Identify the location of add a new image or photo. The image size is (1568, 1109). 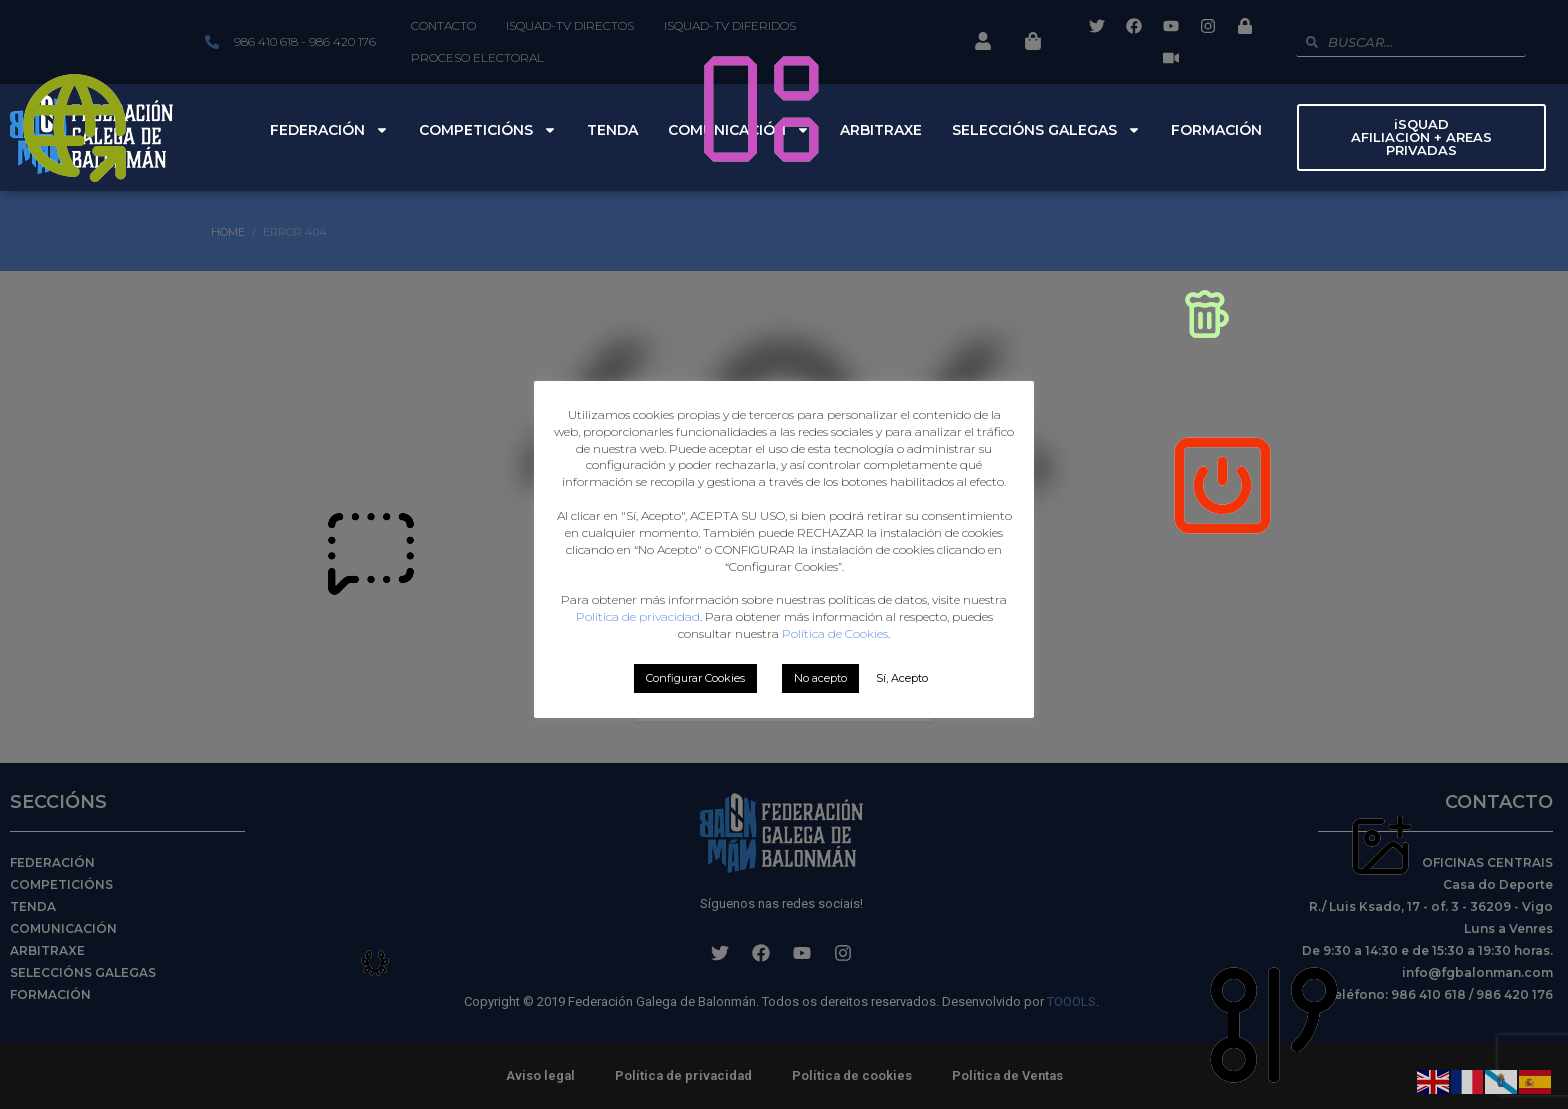
(1380, 846).